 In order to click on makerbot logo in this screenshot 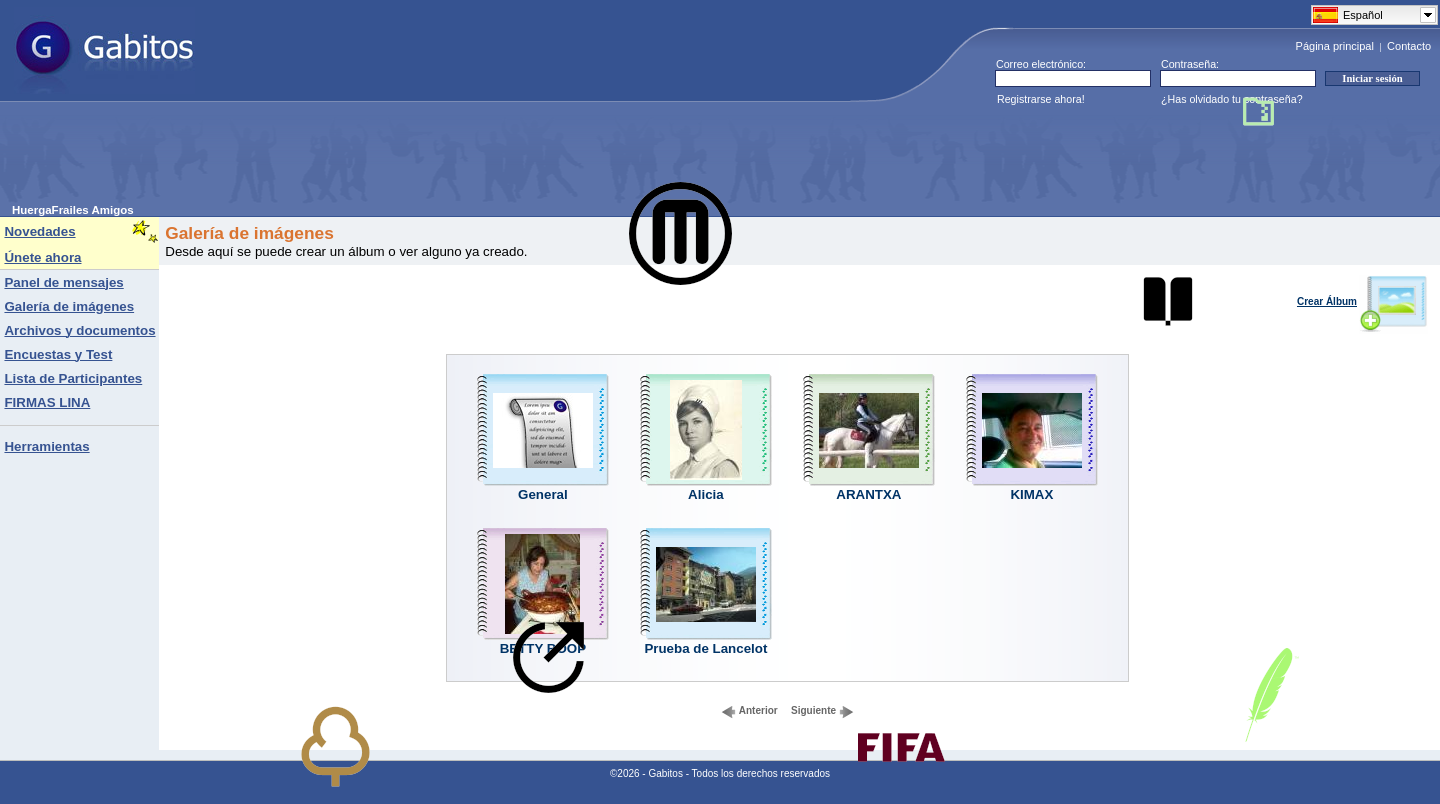, I will do `click(680, 233)`.